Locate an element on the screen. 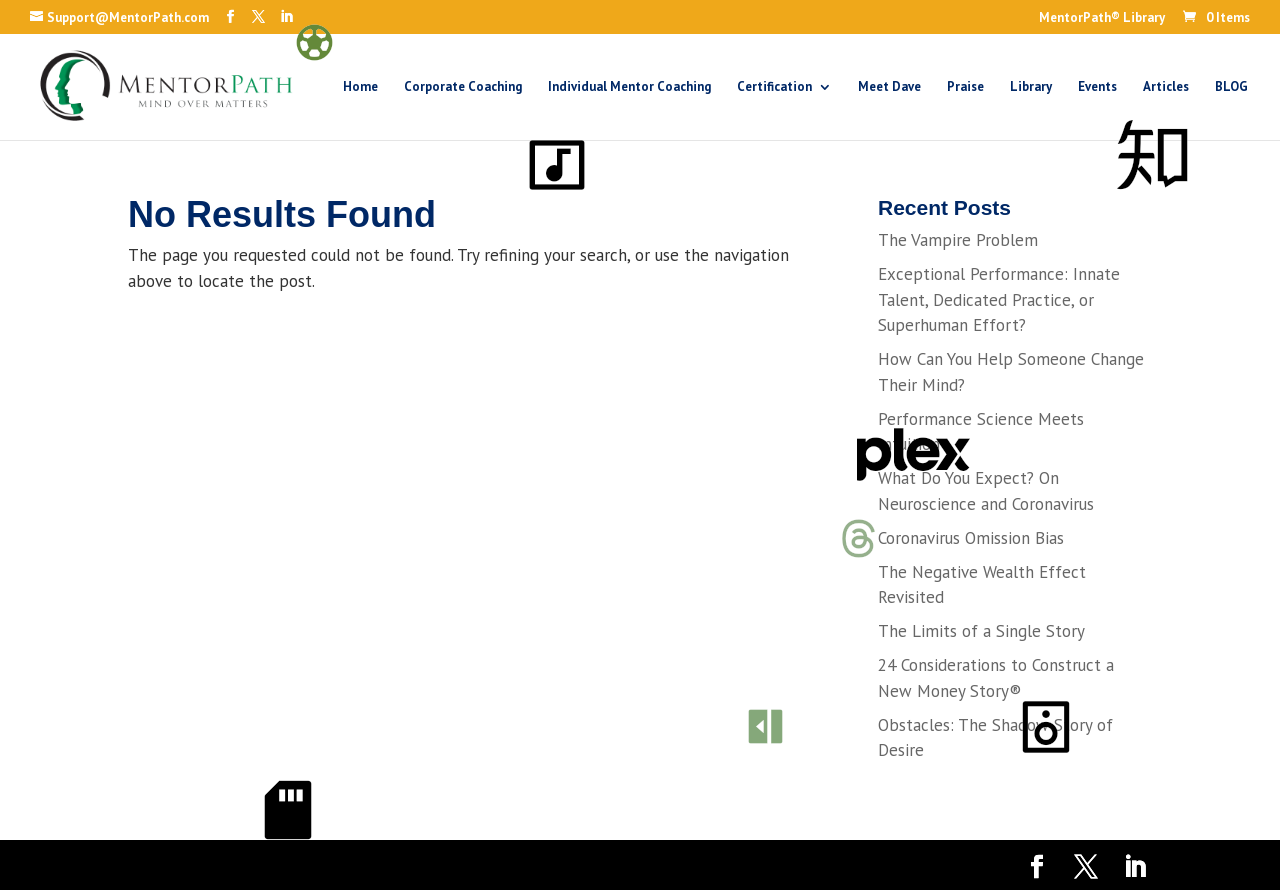 The height and width of the screenshot is (890, 1280). open zhihu app is located at coordinates (1152, 154).